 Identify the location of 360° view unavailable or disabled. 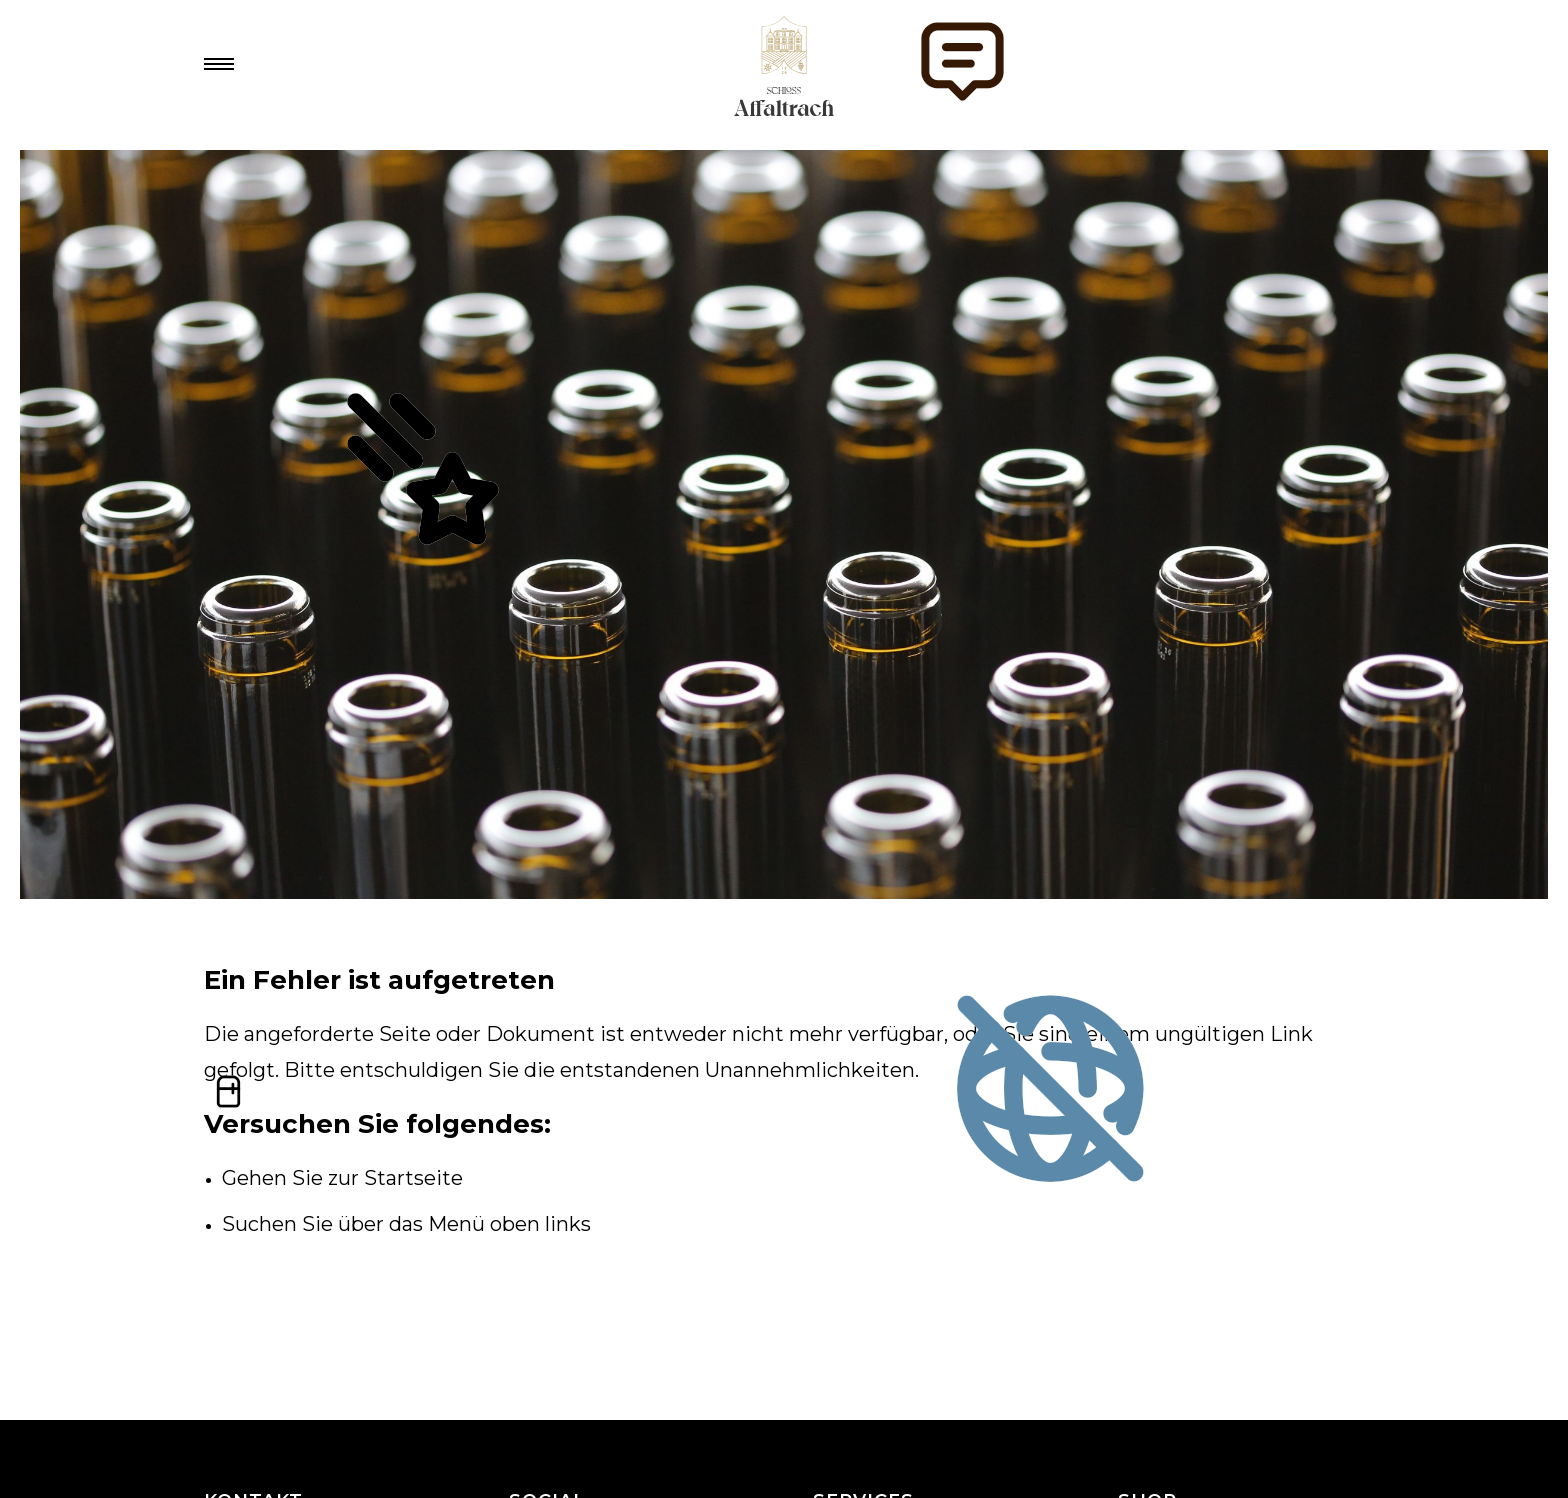
(1050, 1088).